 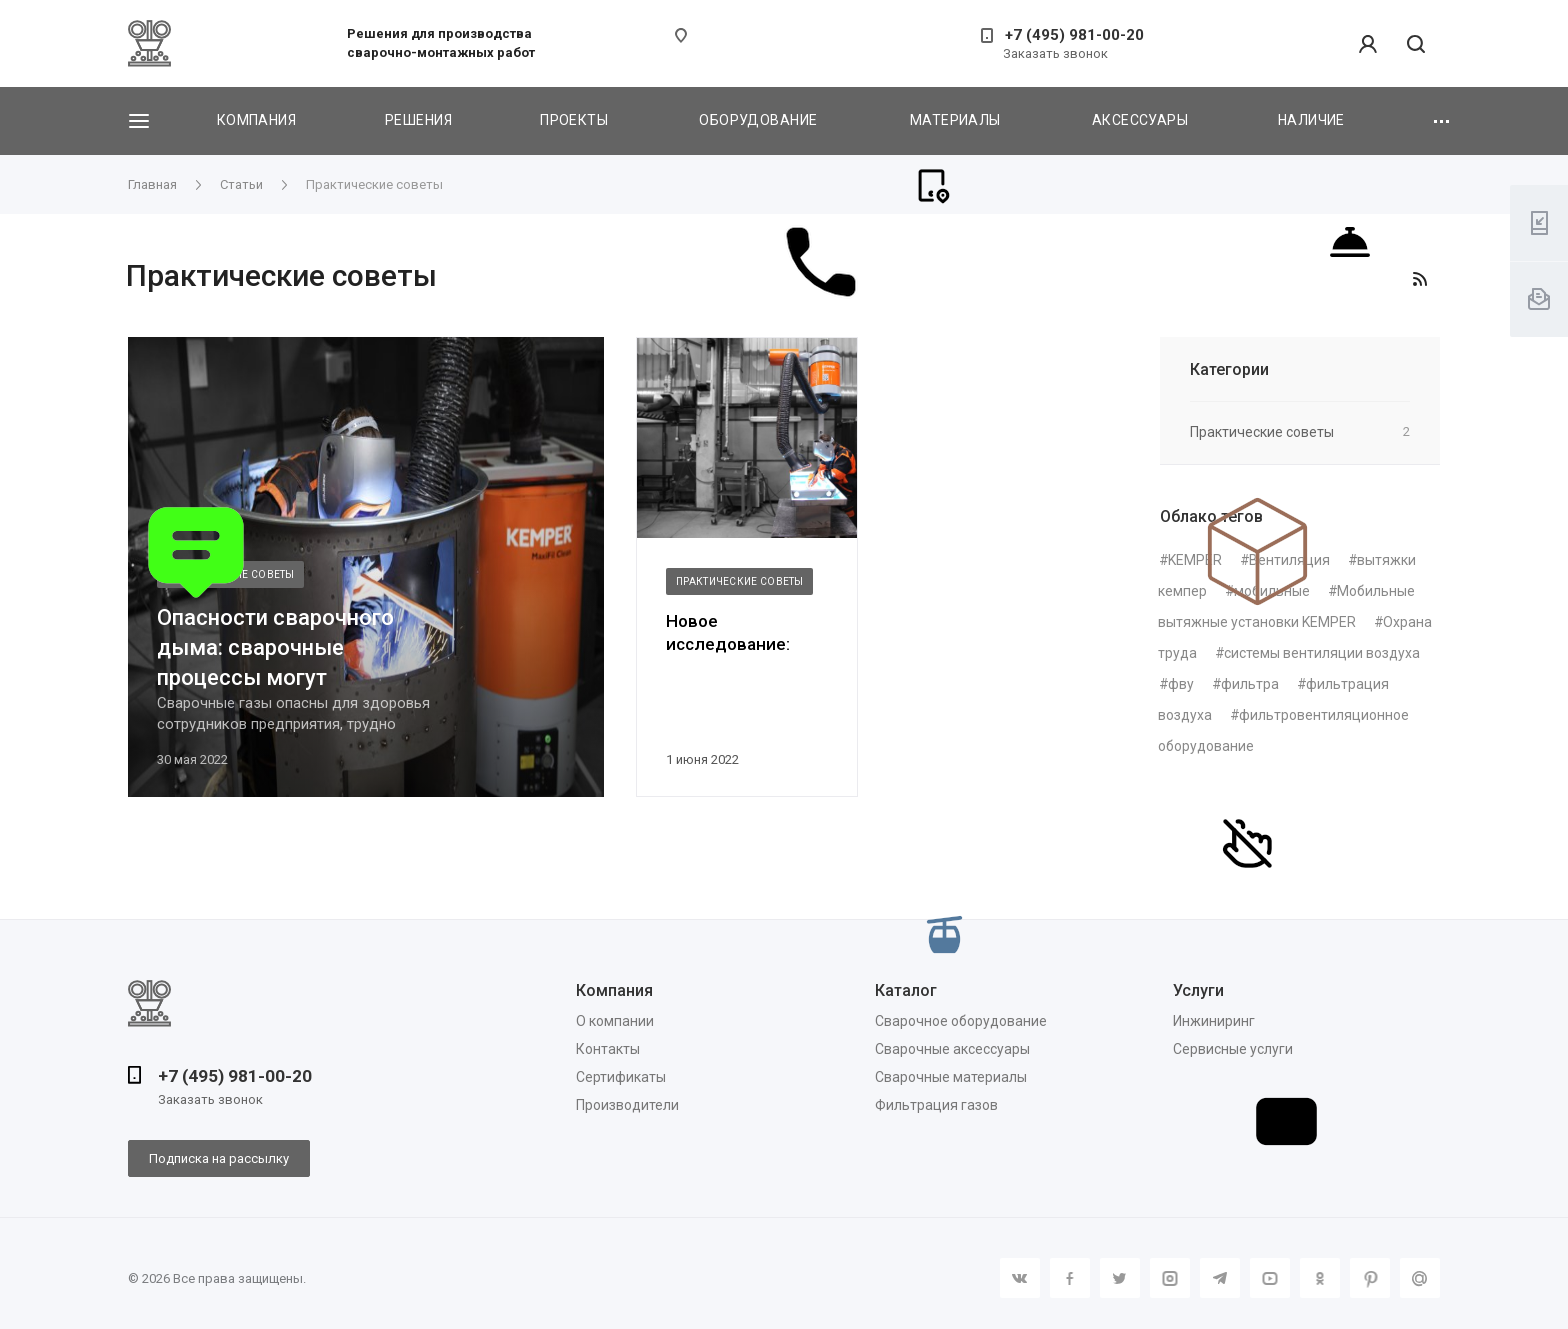 What do you see at coordinates (1247, 843) in the screenshot?
I see `disable touch or pointer input` at bounding box center [1247, 843].